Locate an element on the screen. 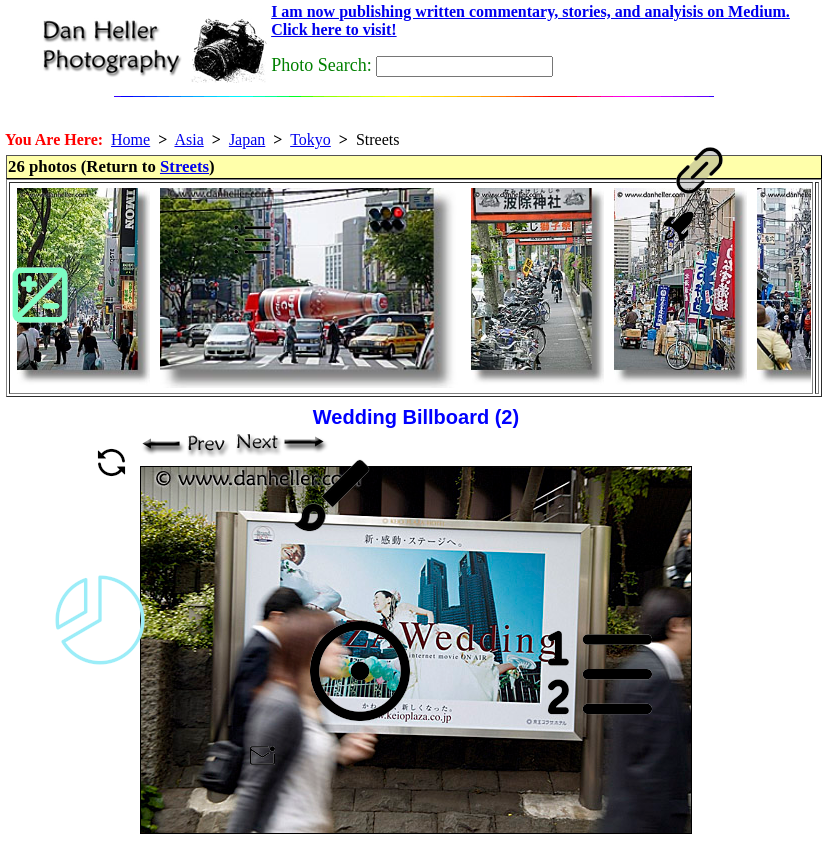 The width and height of the screenshot is (828, 854). view items as a bulleted list is located at coordinates (252, 239).